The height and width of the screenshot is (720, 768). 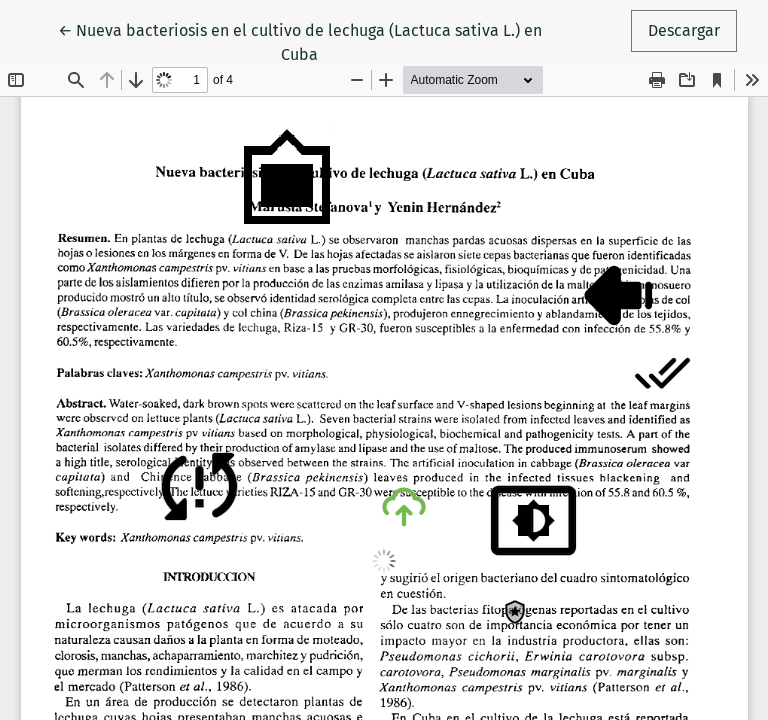 I want to click on indicates a sync error or failure, so click(x=199, y=486).